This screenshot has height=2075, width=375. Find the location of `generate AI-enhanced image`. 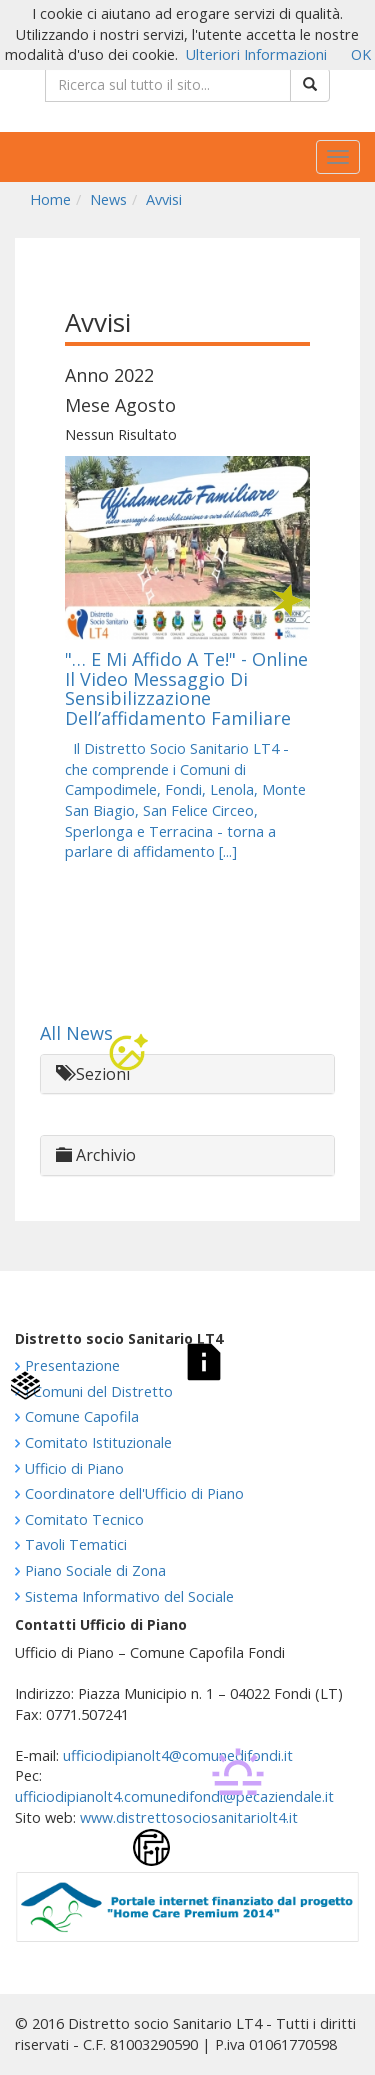

generate AI-enhanced image is located at coordinates (127, 1053).